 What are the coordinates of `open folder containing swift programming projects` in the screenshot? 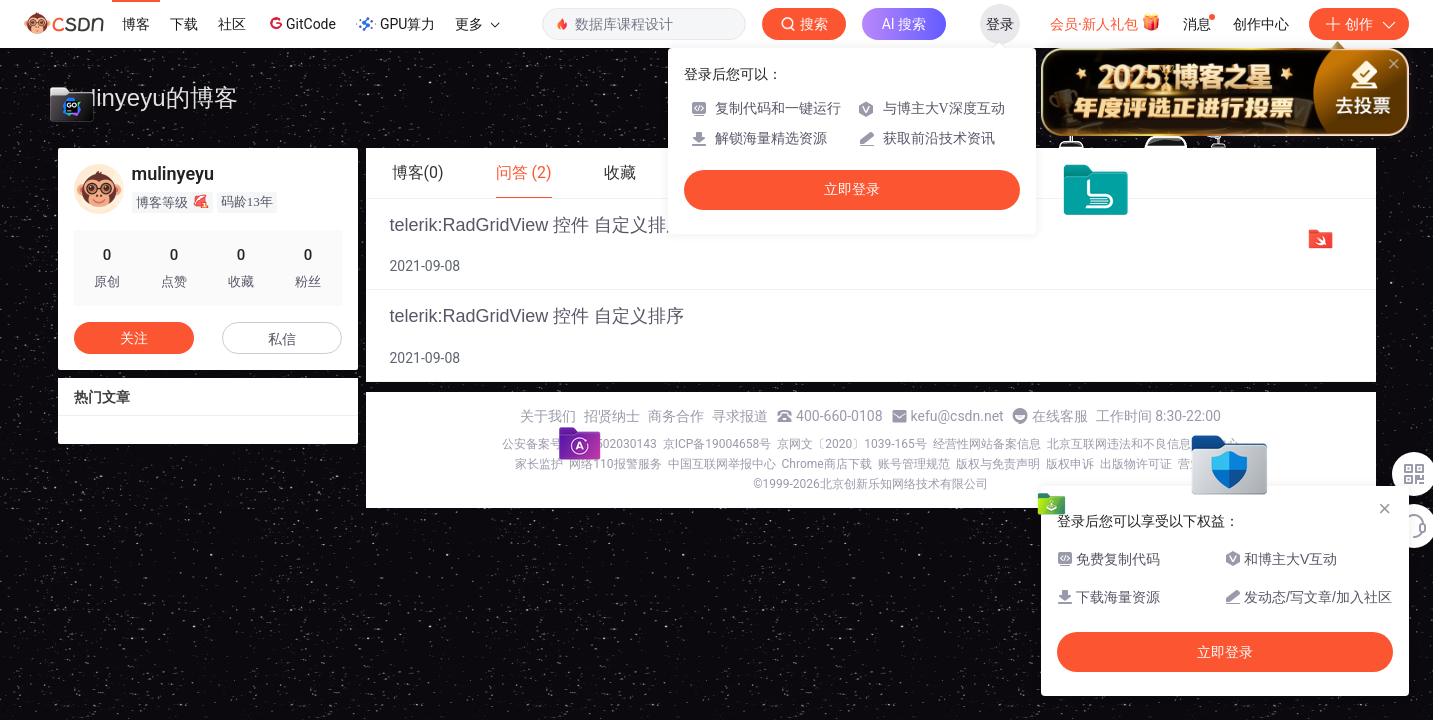 It's located at (1320, 239).